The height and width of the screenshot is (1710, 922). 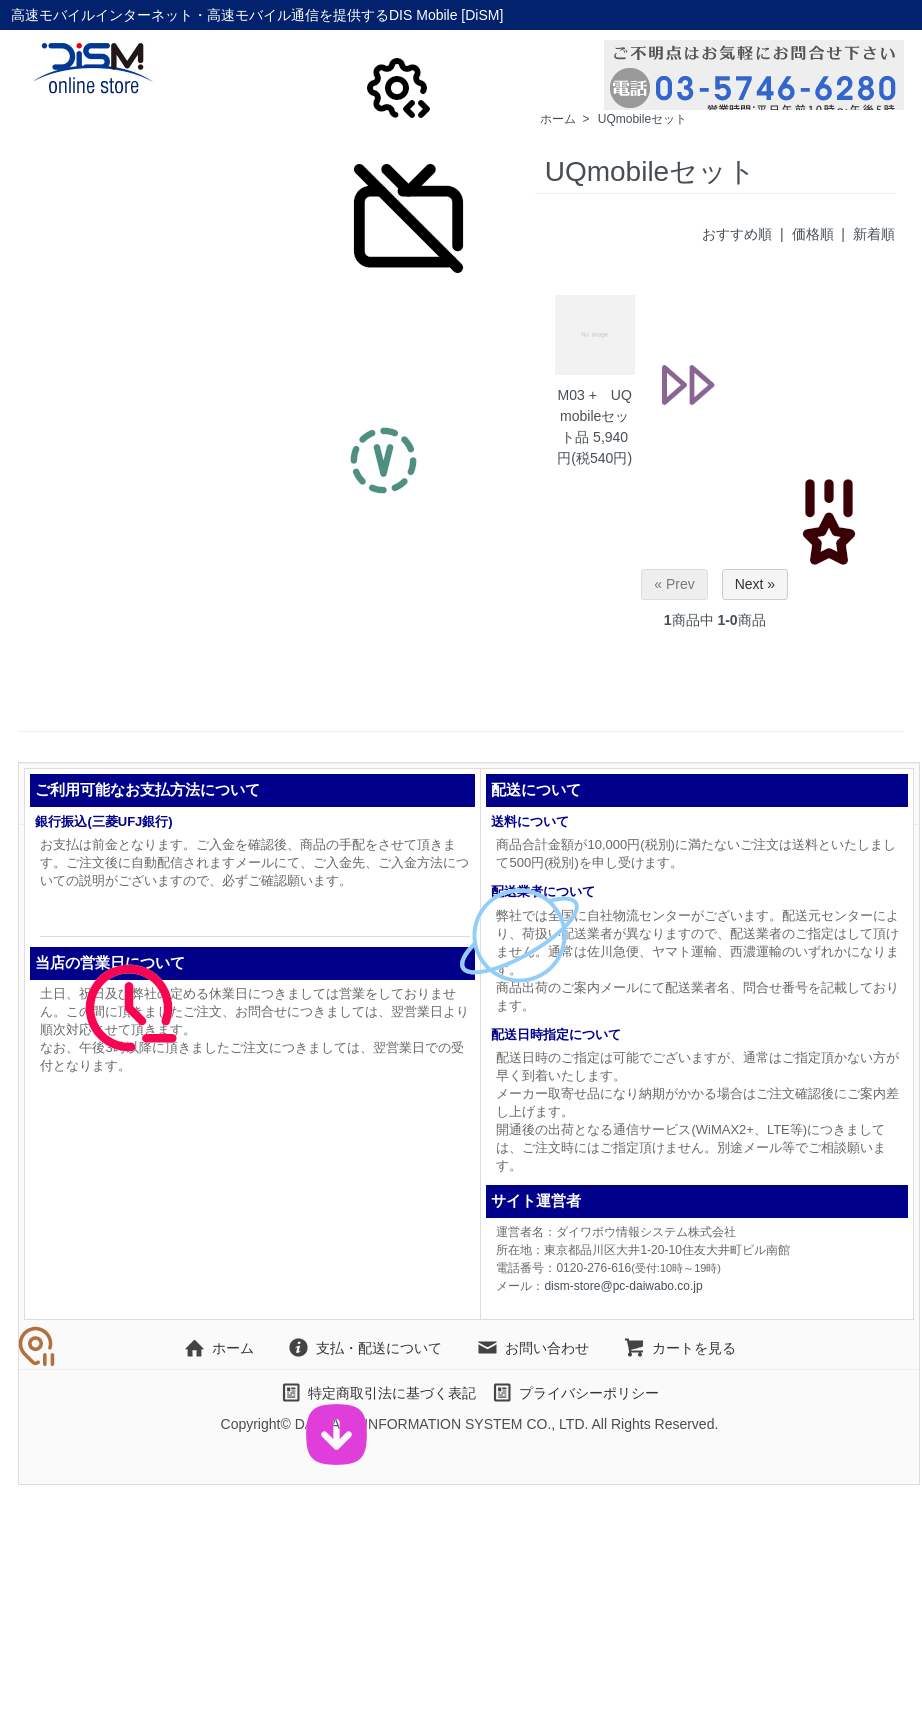 What do you see at coordinates (519, 935) in the screenshot?
I see `explore global or worldwide content` at bounding box center [519, 935].